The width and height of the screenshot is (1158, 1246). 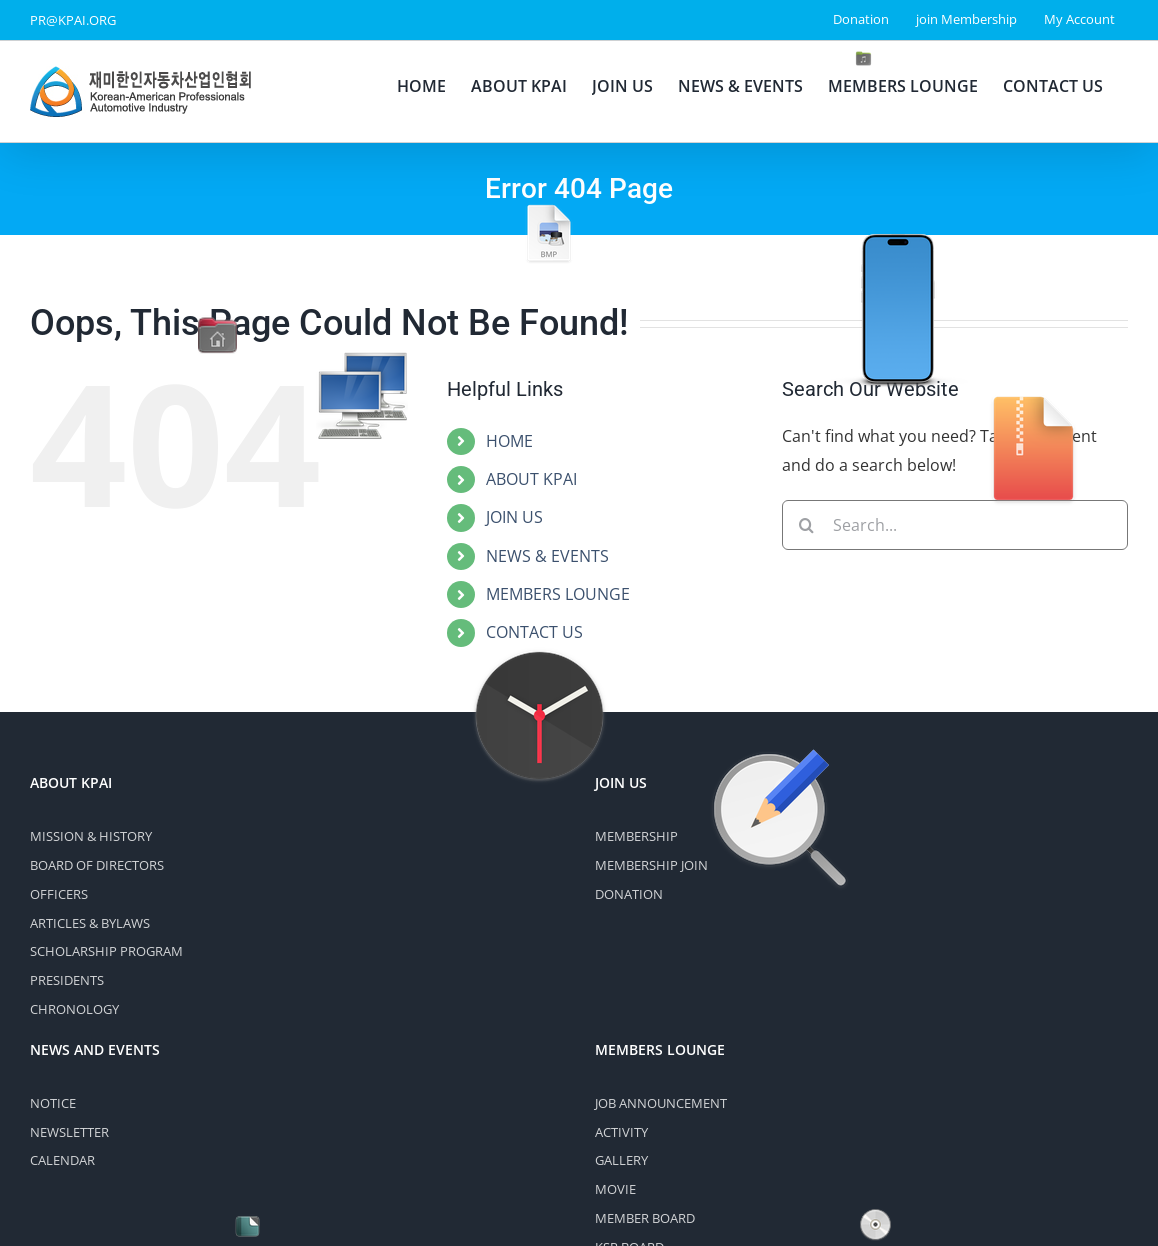 I want to click on a compressed tar archive file, so click(x=1033, y=450).